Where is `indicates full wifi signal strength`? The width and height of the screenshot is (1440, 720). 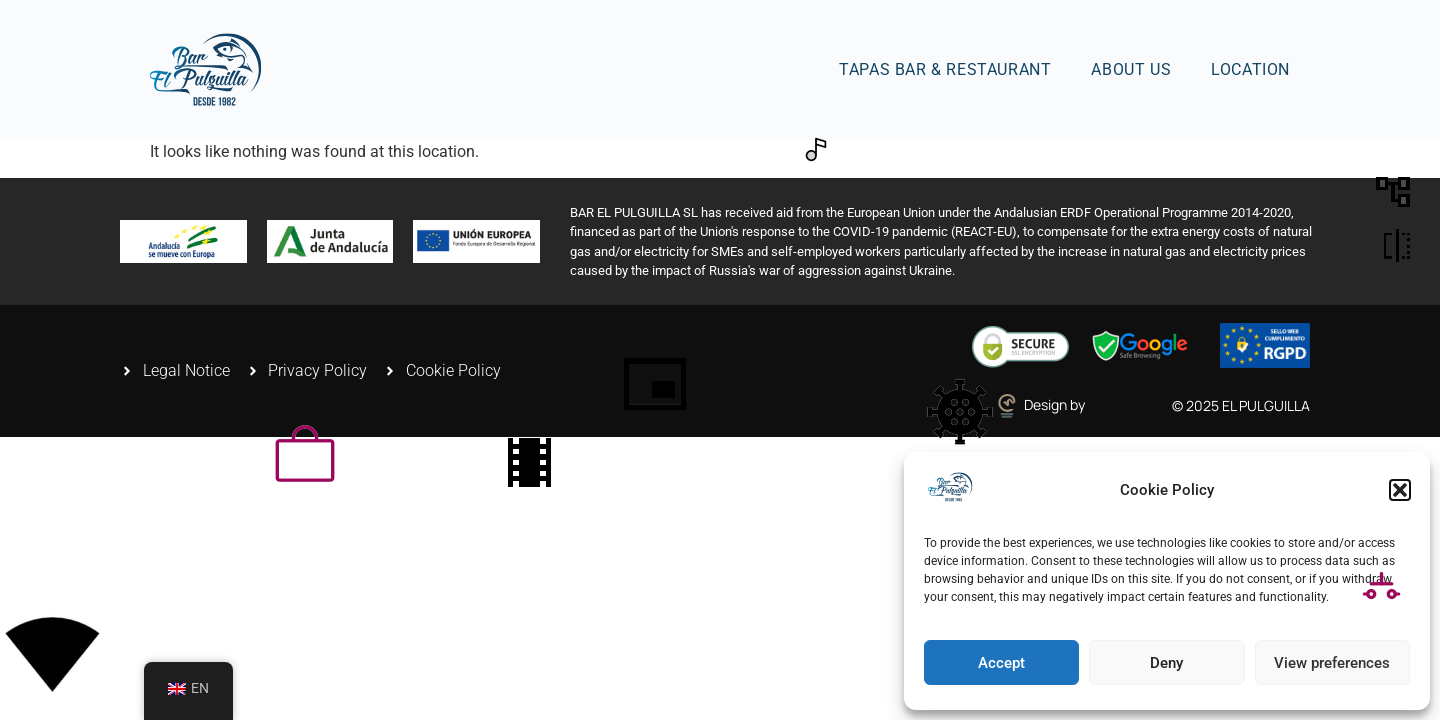
indicates full wifi signal strength is located at coordinates (52, 653).